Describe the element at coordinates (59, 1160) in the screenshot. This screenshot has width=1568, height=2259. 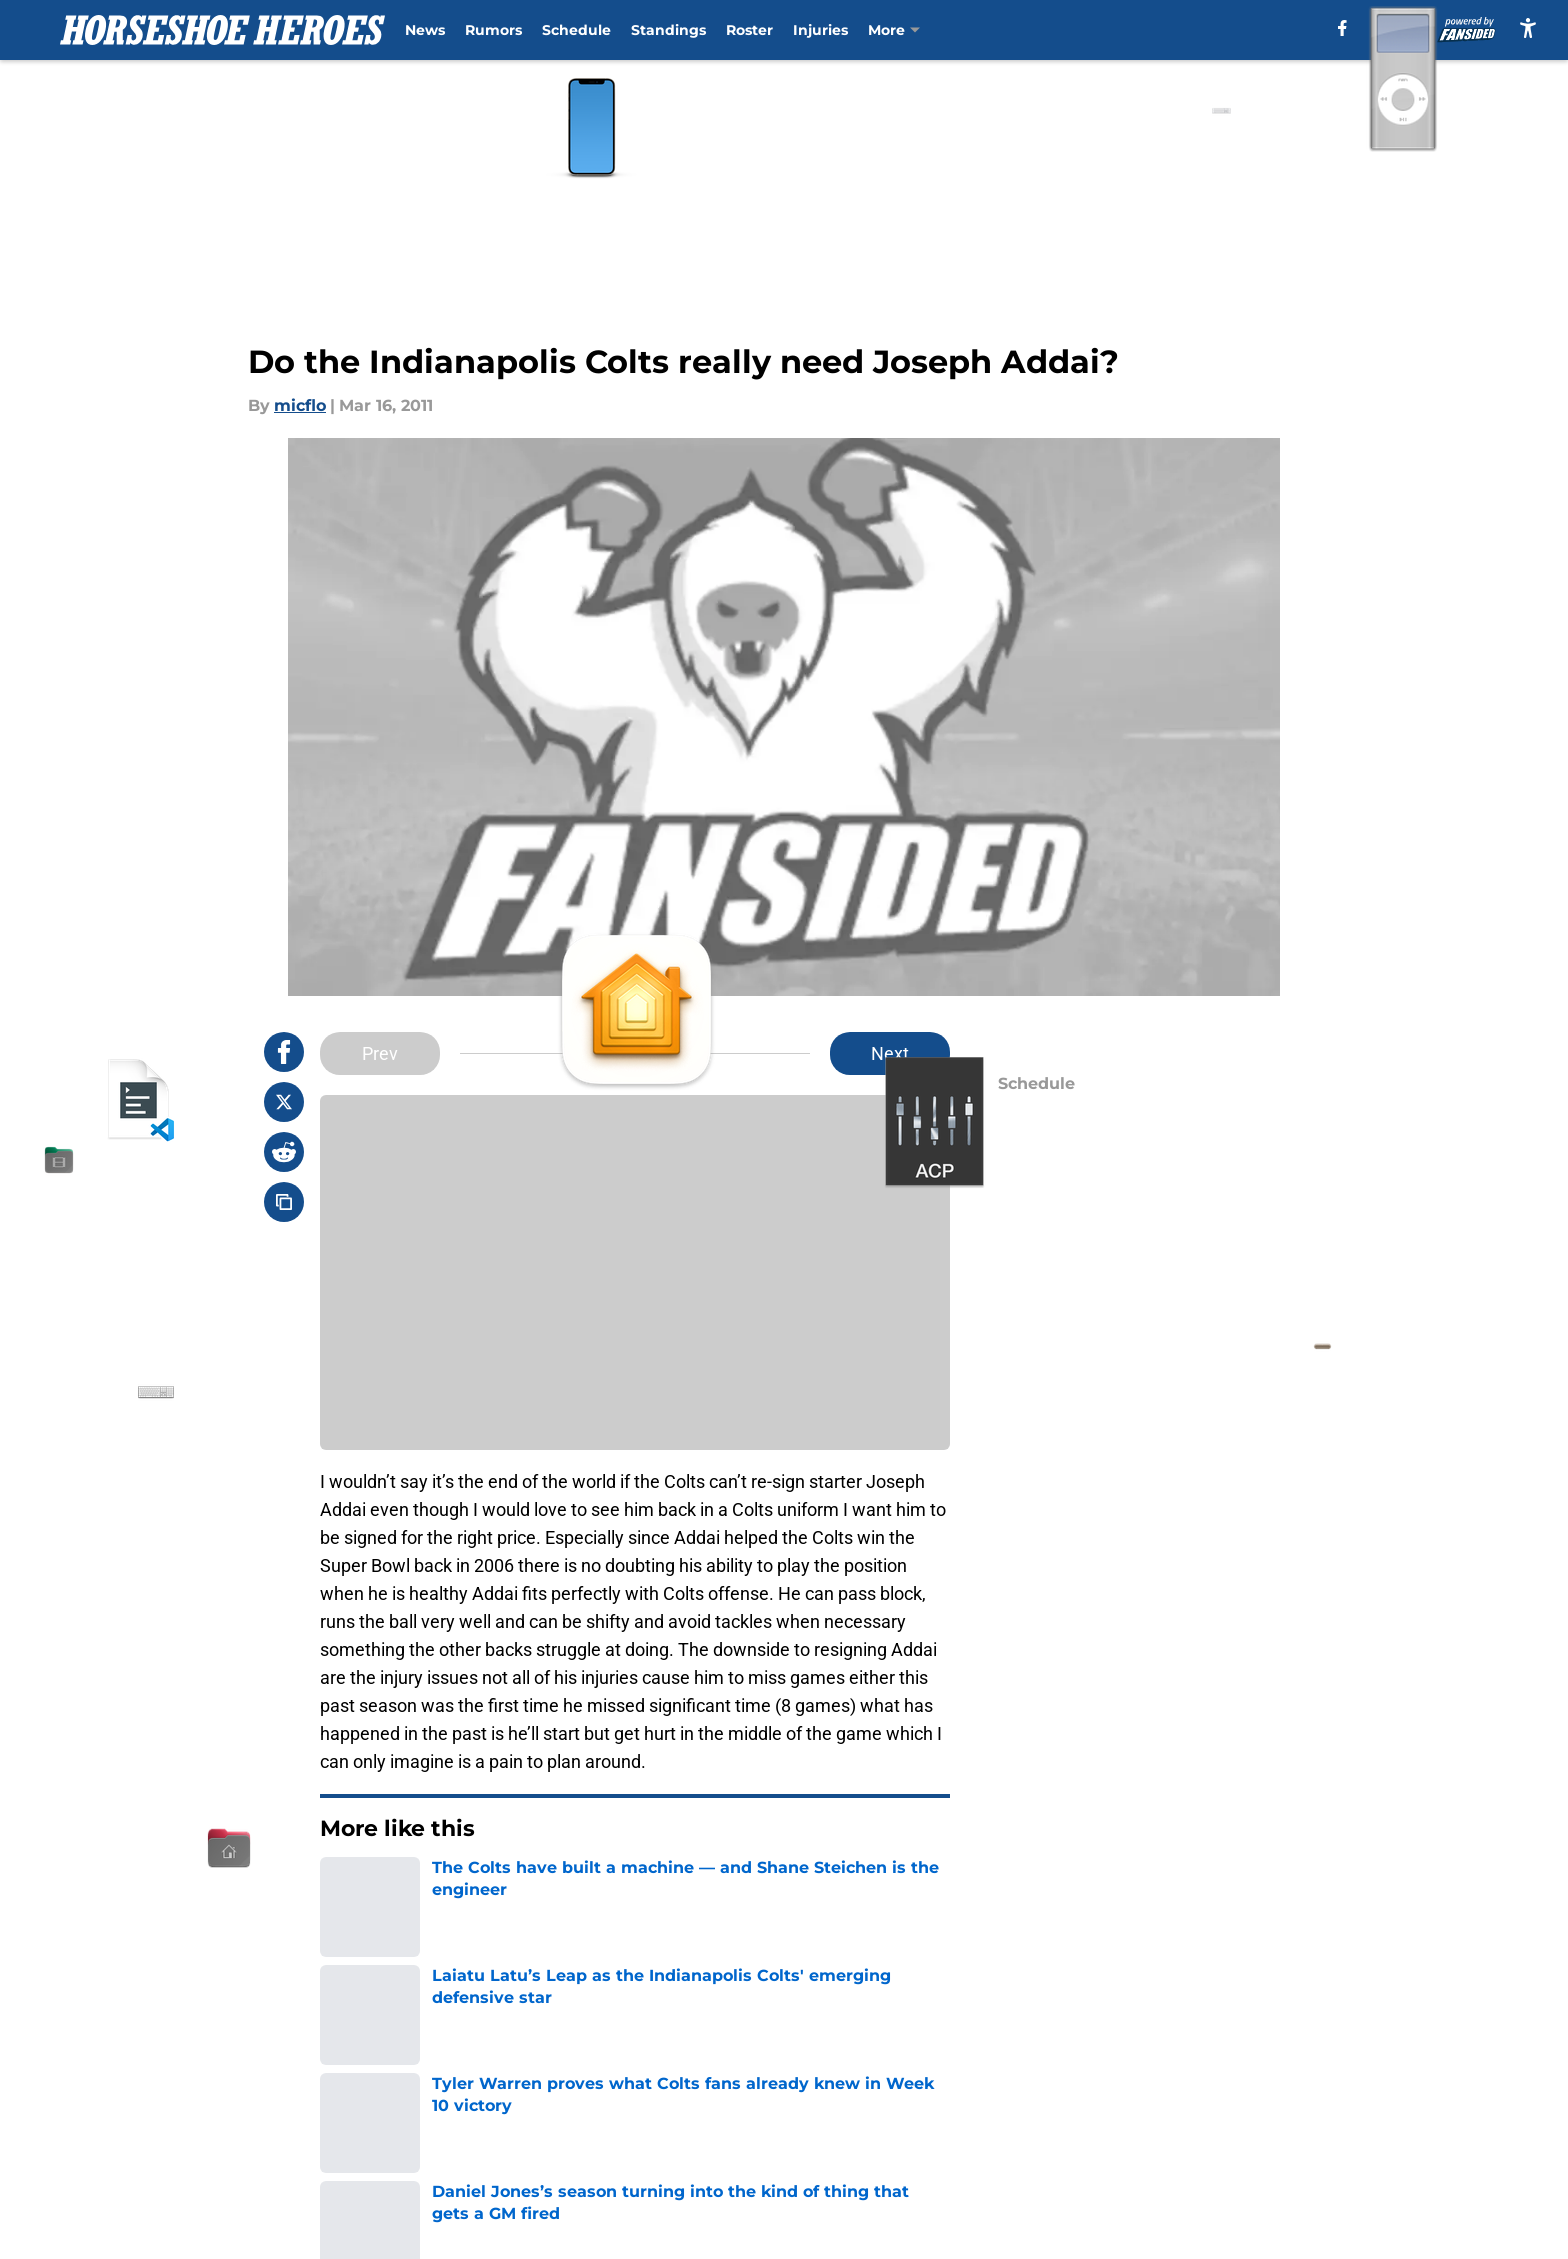
I see `open your videos folder` at that location.